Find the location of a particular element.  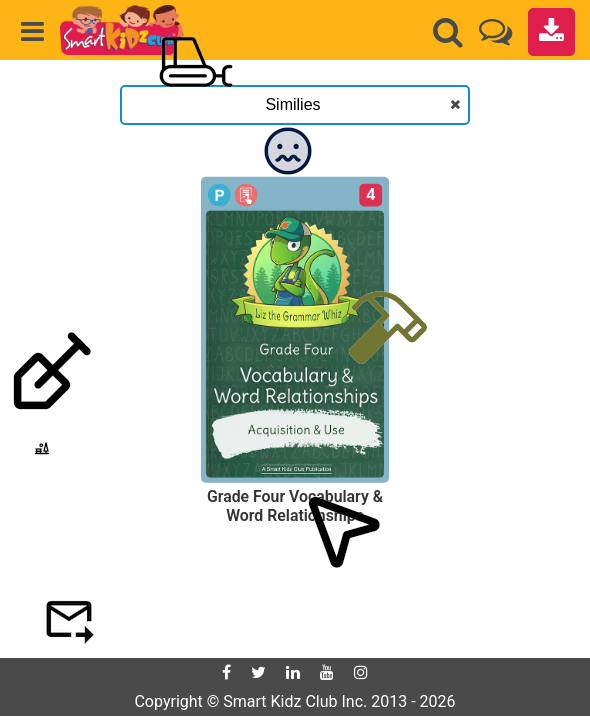

tap to navigate to a destination is located at coordinates (339, 527).